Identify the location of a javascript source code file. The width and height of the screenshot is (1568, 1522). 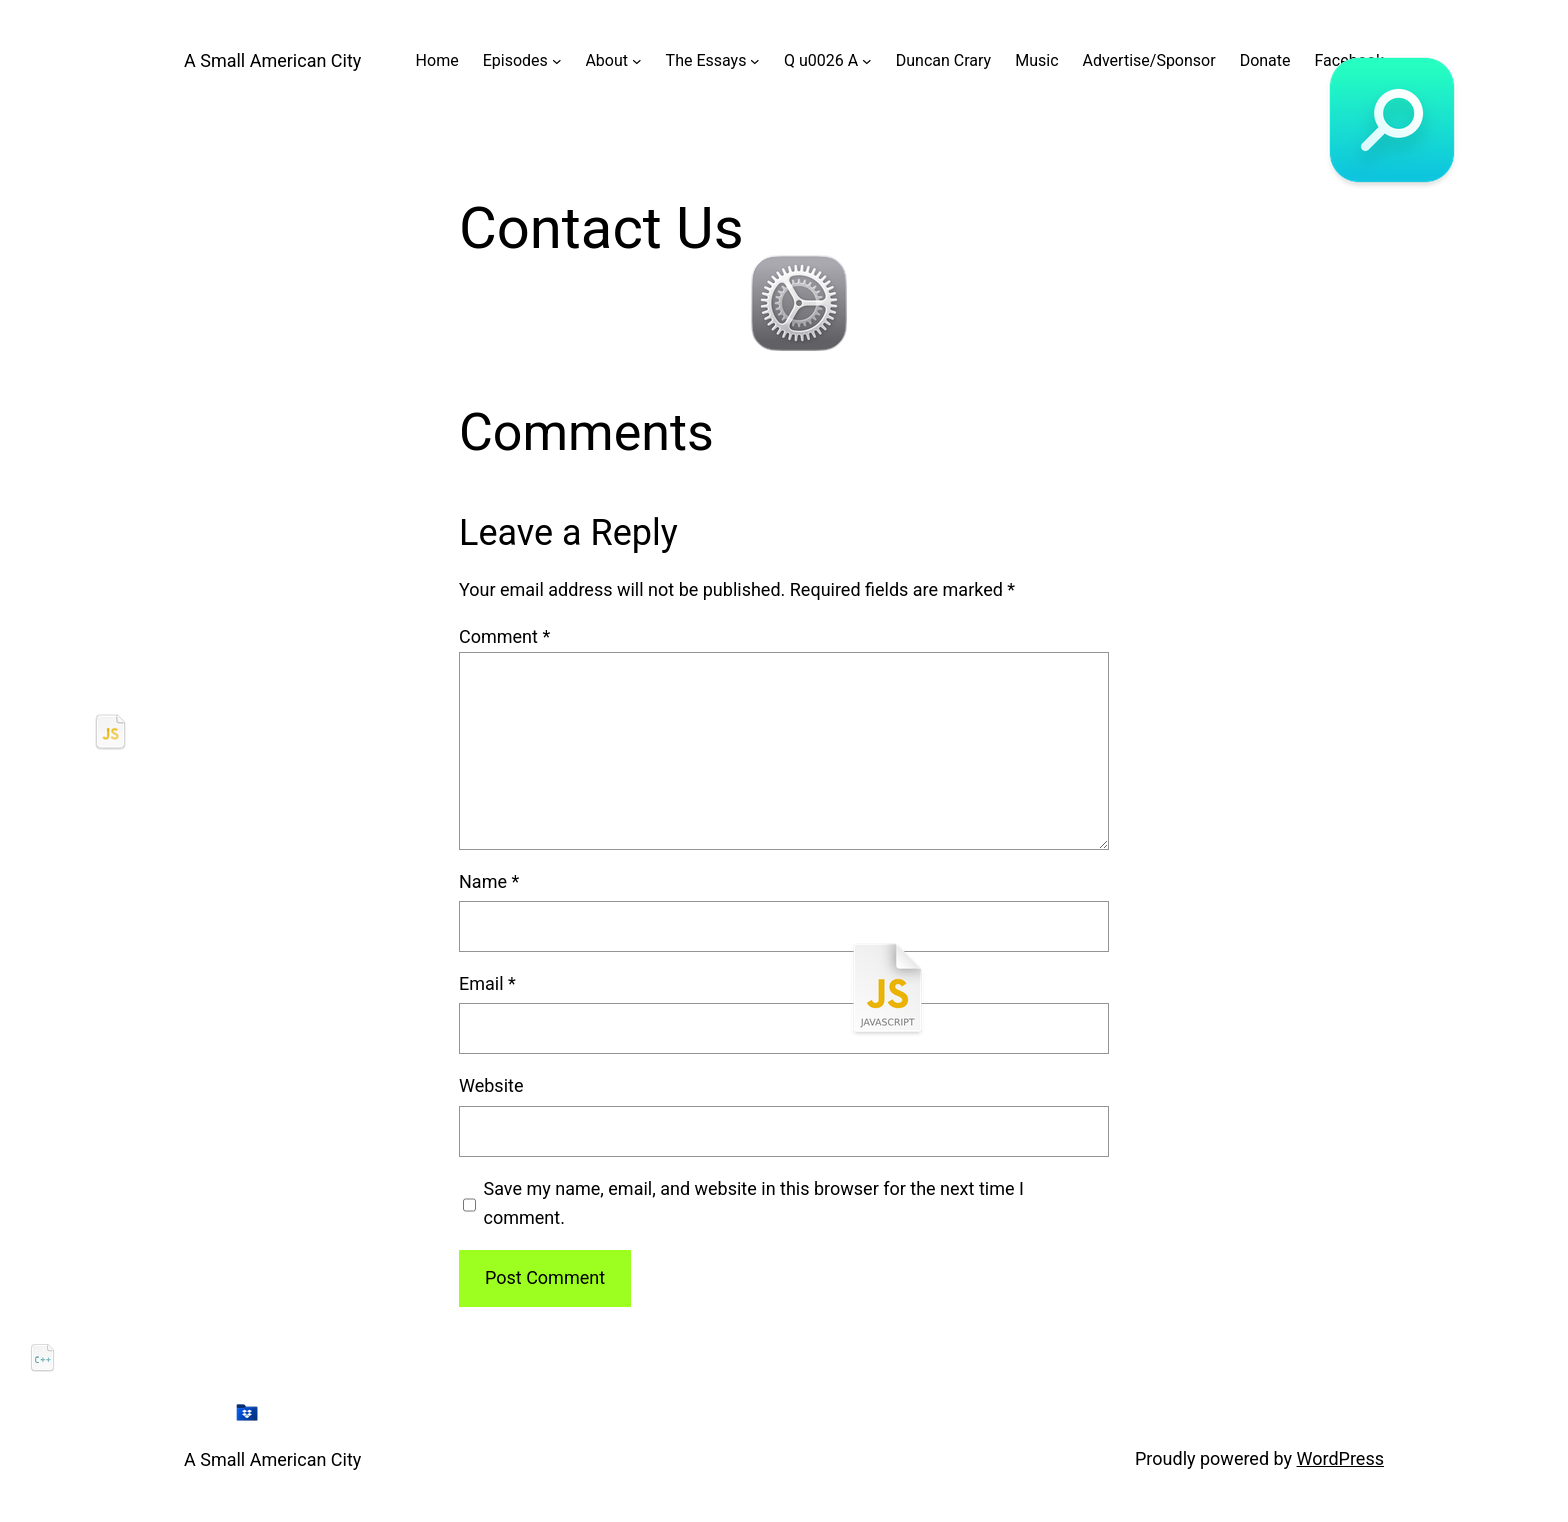
(887, 989).